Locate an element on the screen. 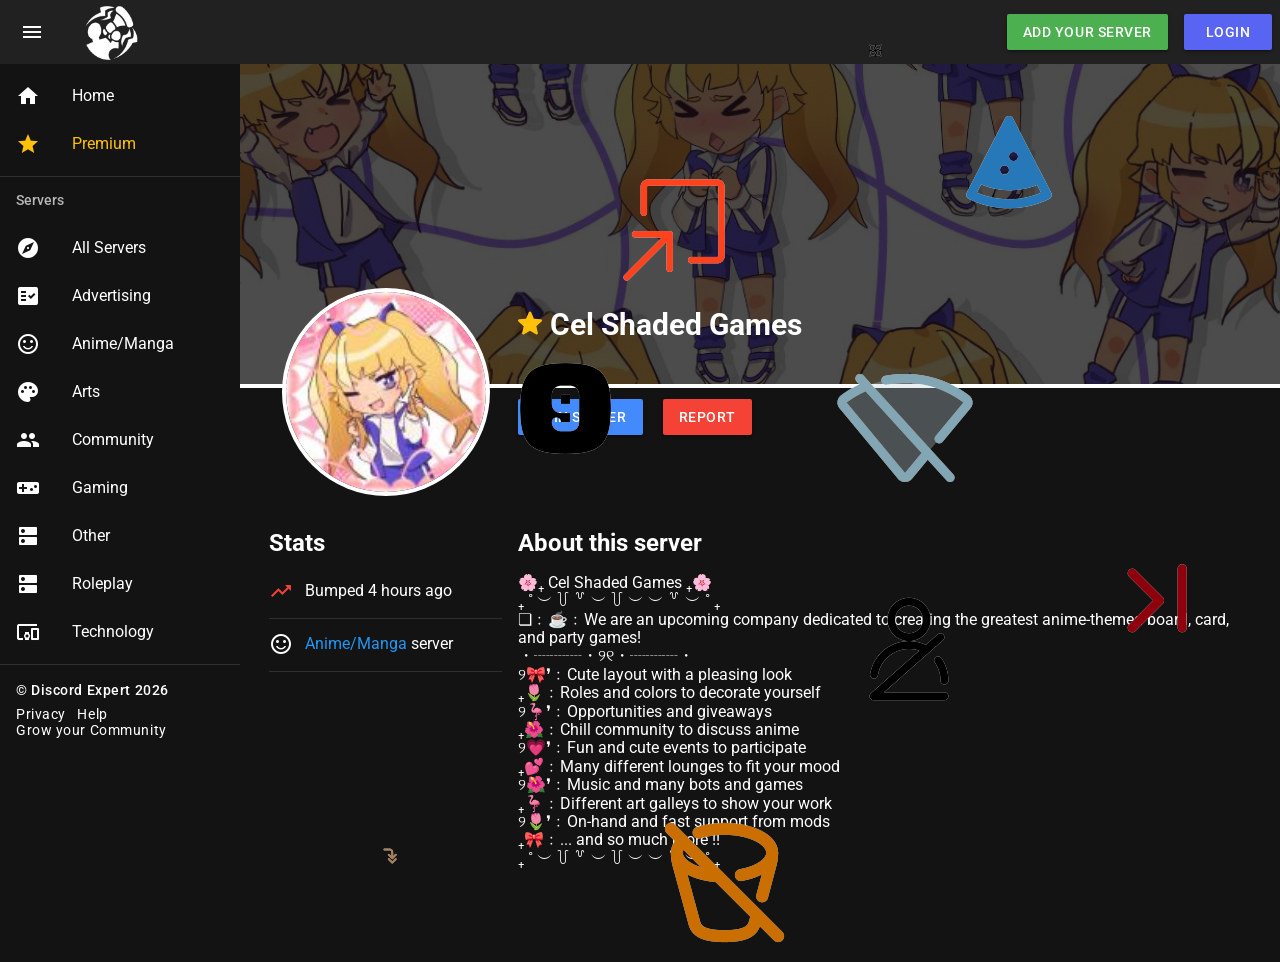 The height and width of the screenshot is (962, 1280). indicates no wifi connection available is located at coordinates (905, 428).